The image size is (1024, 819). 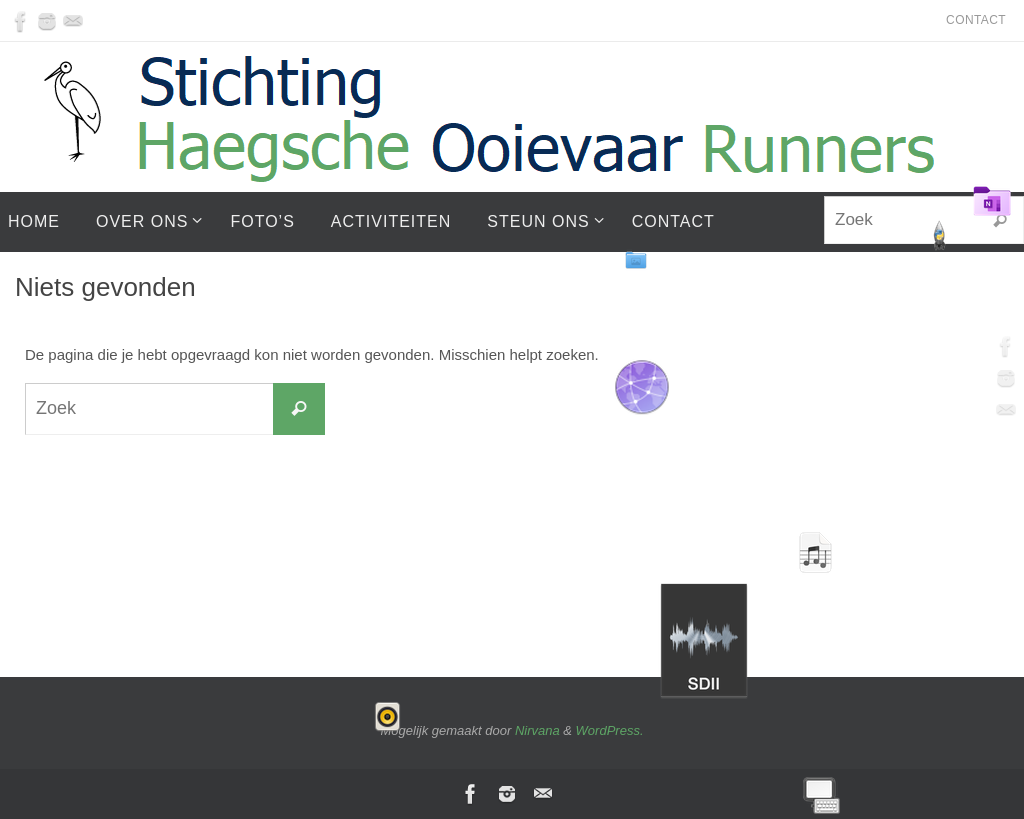 I want to click on open sound or audio settings panel, so click(x=387, y=716).